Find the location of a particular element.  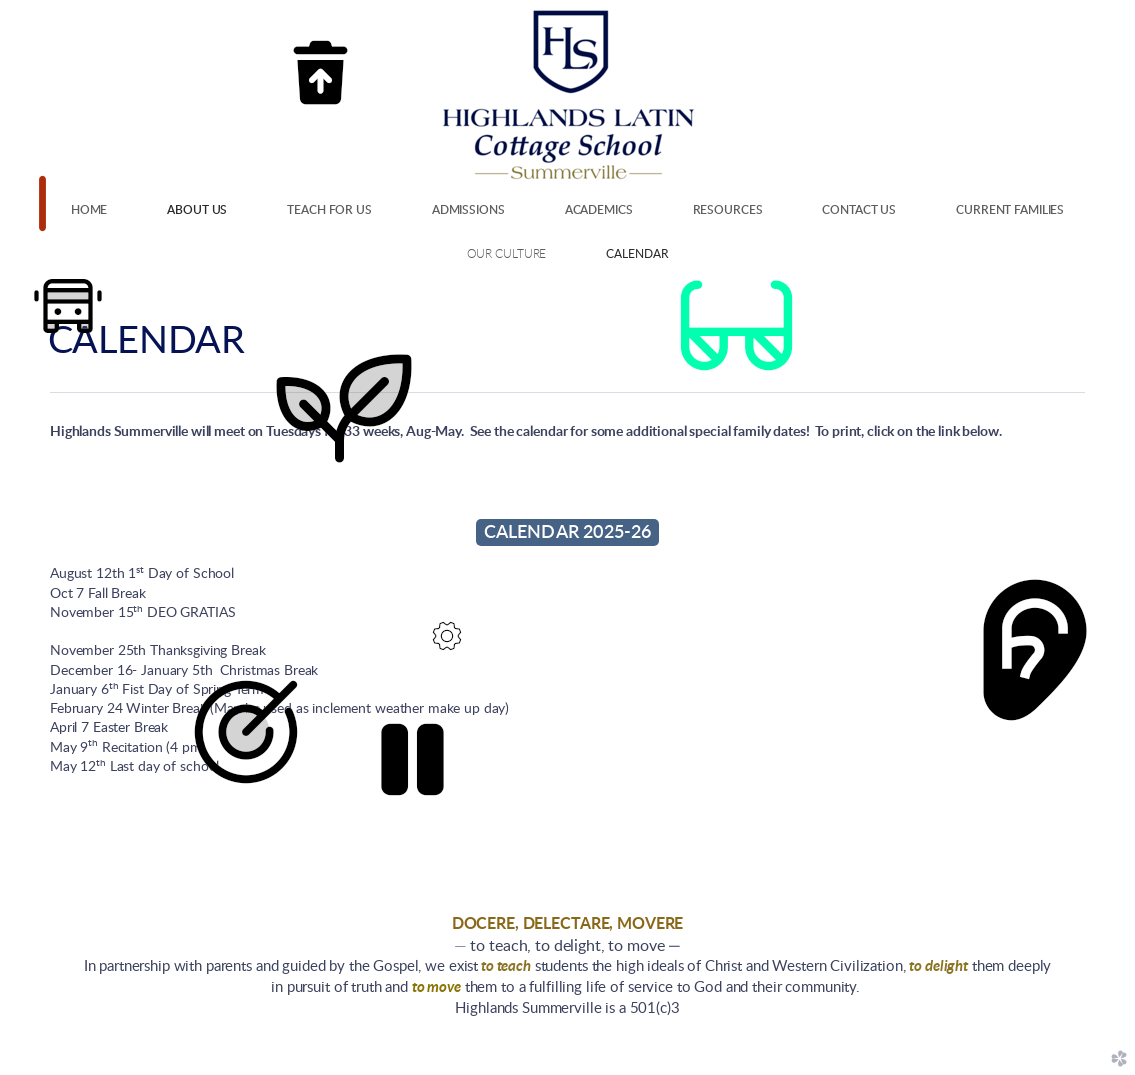

indicates a count of one is located at coordinates (42, 203).